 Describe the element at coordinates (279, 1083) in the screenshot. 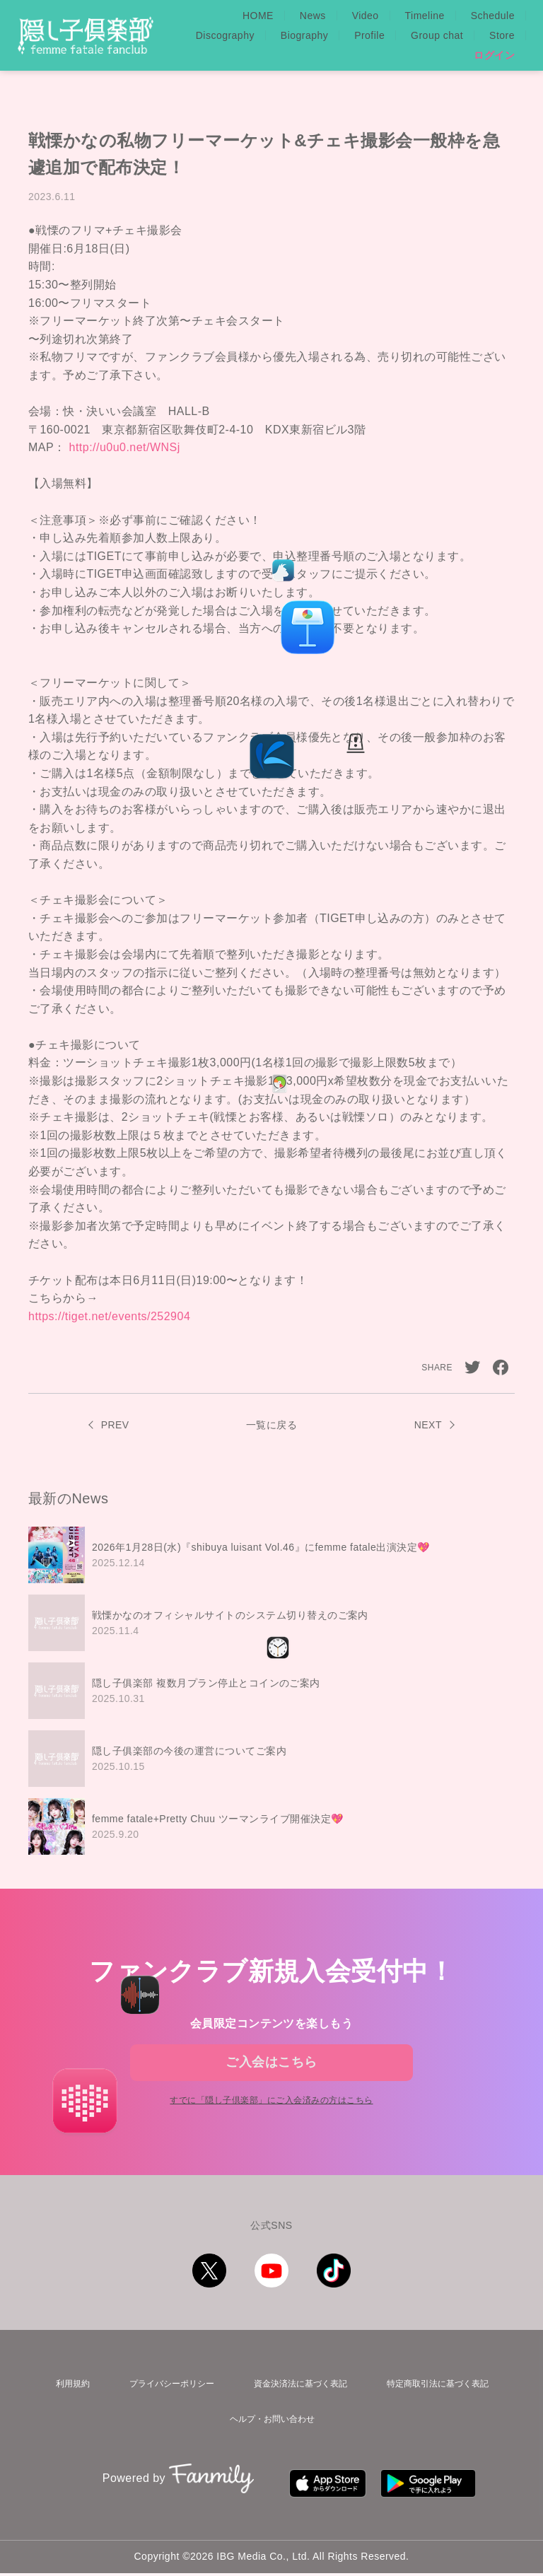

I see `open gparted disk partition manager` at that location.